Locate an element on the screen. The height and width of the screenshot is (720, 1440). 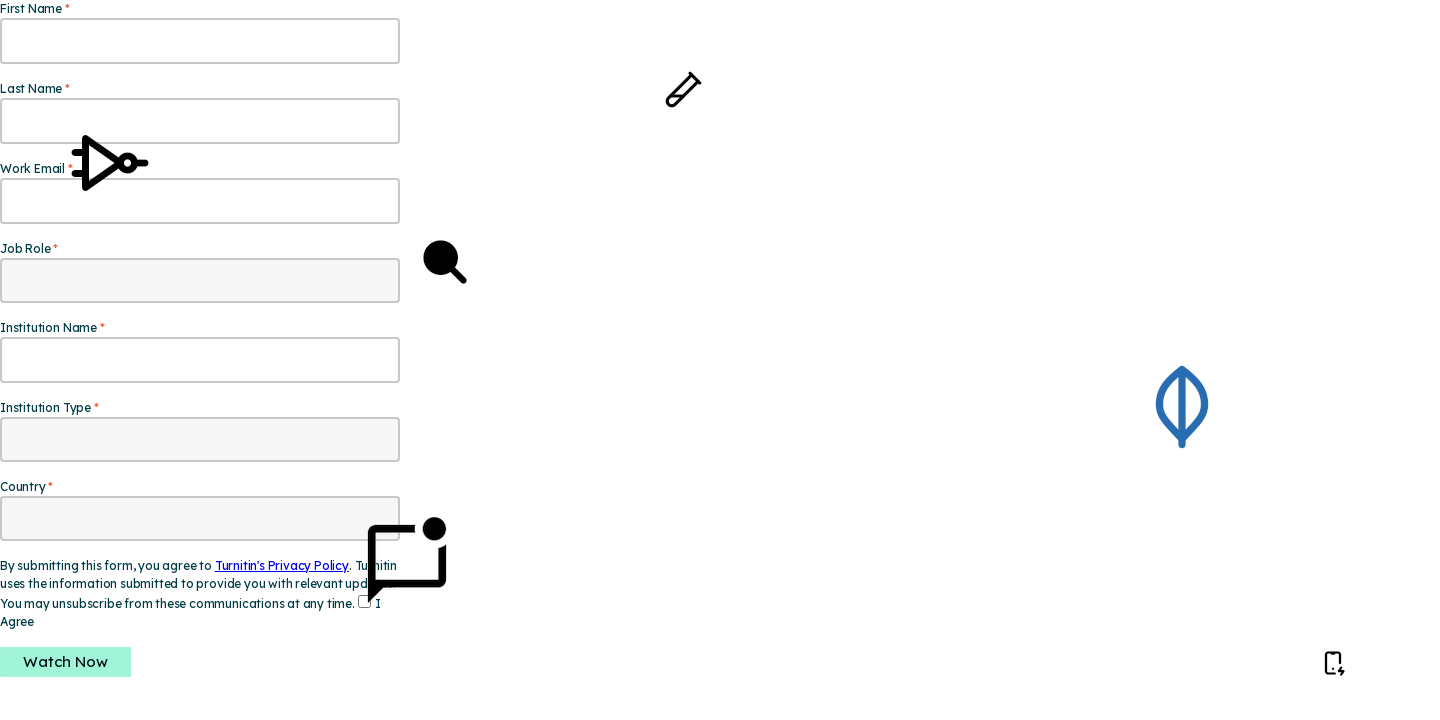
search or find content is located at coordinates (445, 262).